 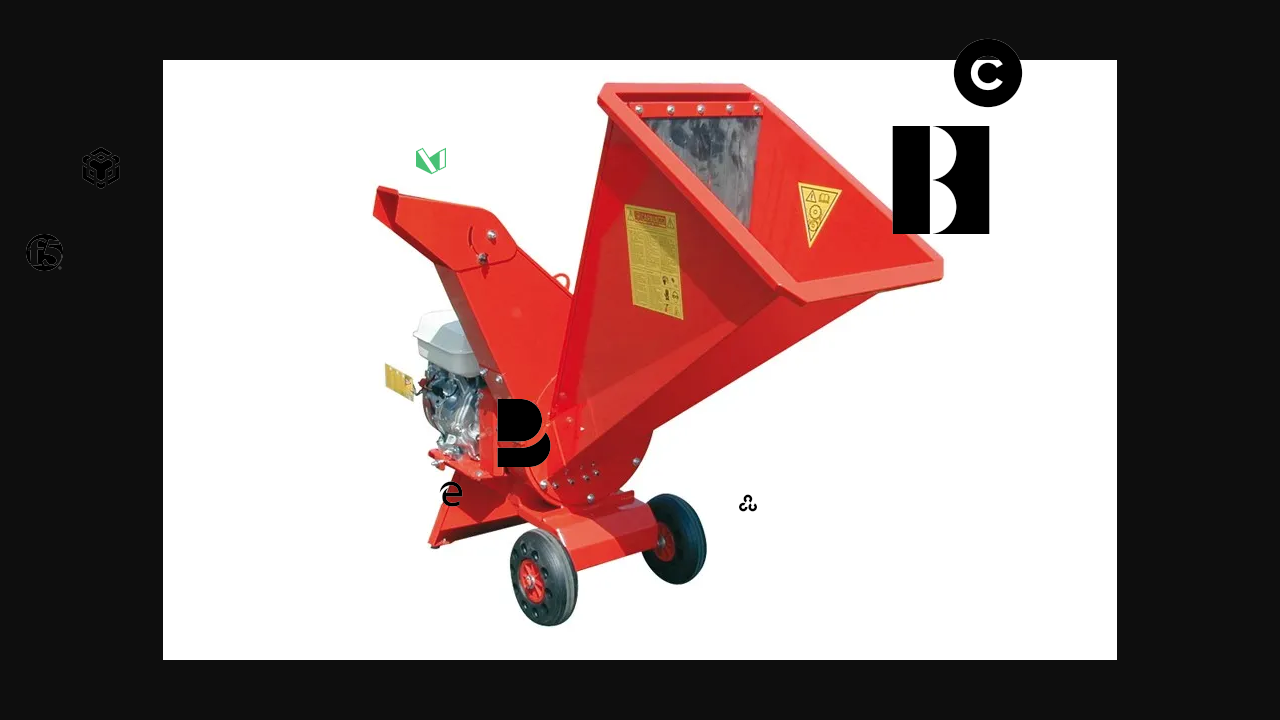 What do you see at coordinates (101, 168) in the screenshot?
I see `bnb chain logo` at bounding box center [101, 168].